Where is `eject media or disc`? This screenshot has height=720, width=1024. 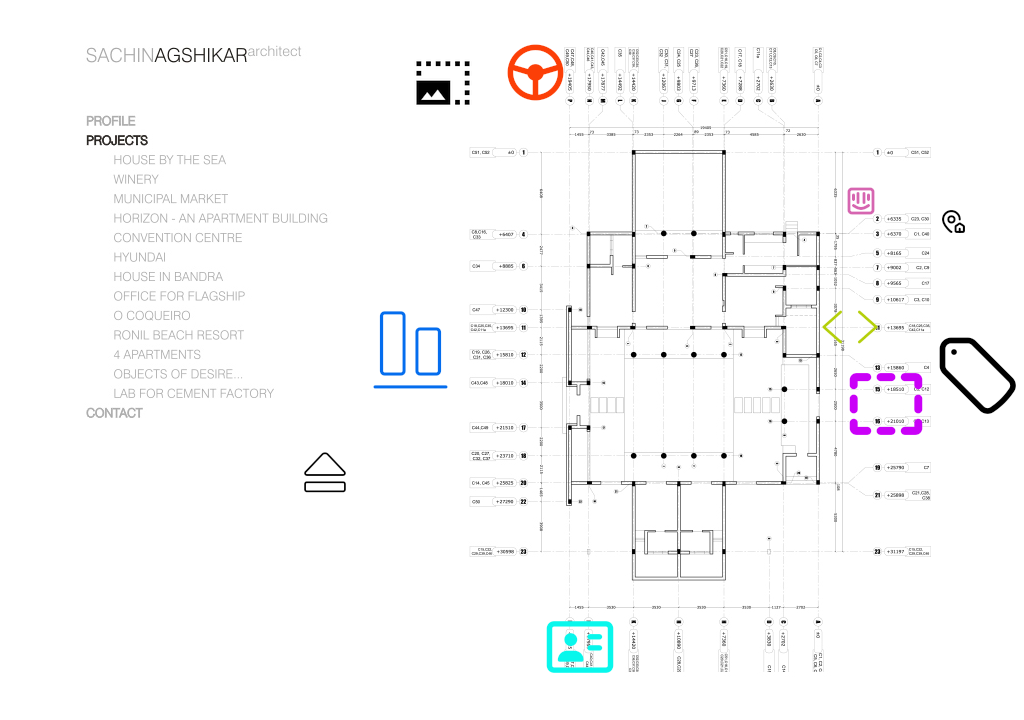 eject media or disc is located at coordinates (325, 475).